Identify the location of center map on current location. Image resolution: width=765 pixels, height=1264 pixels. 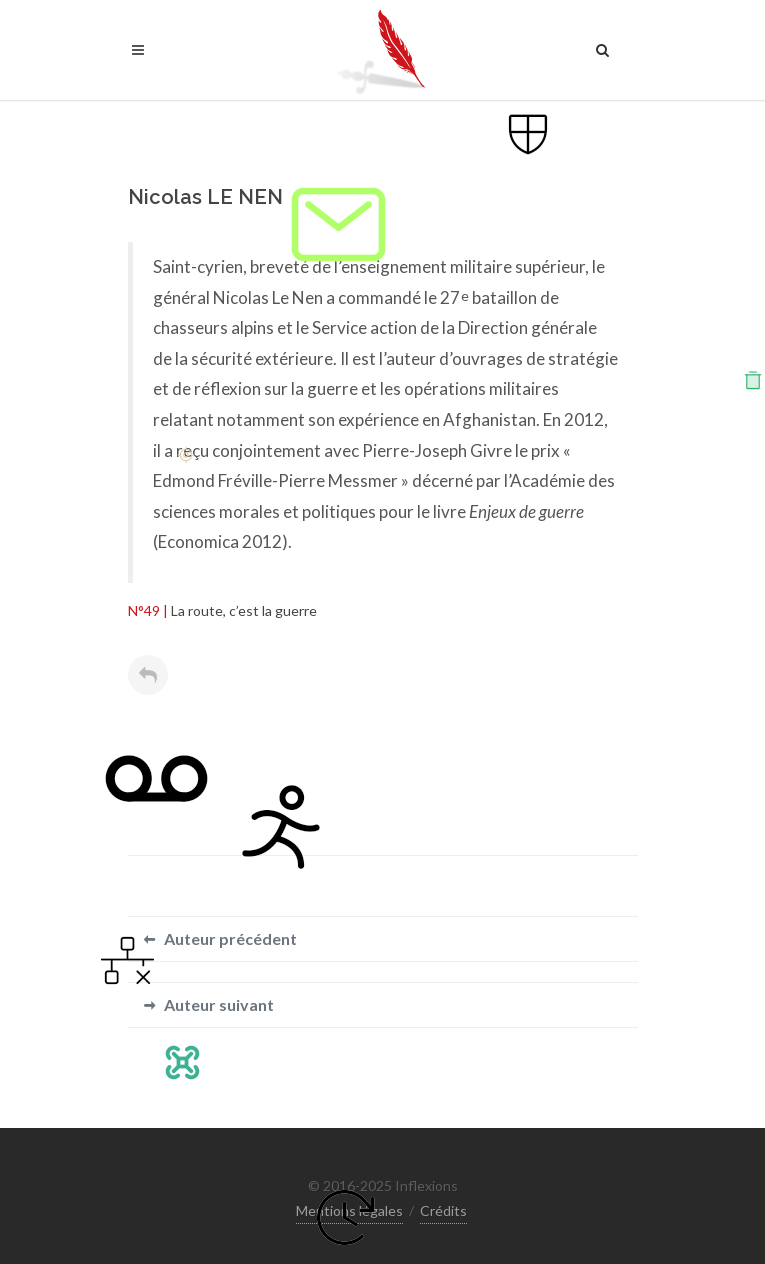
(186, 455).